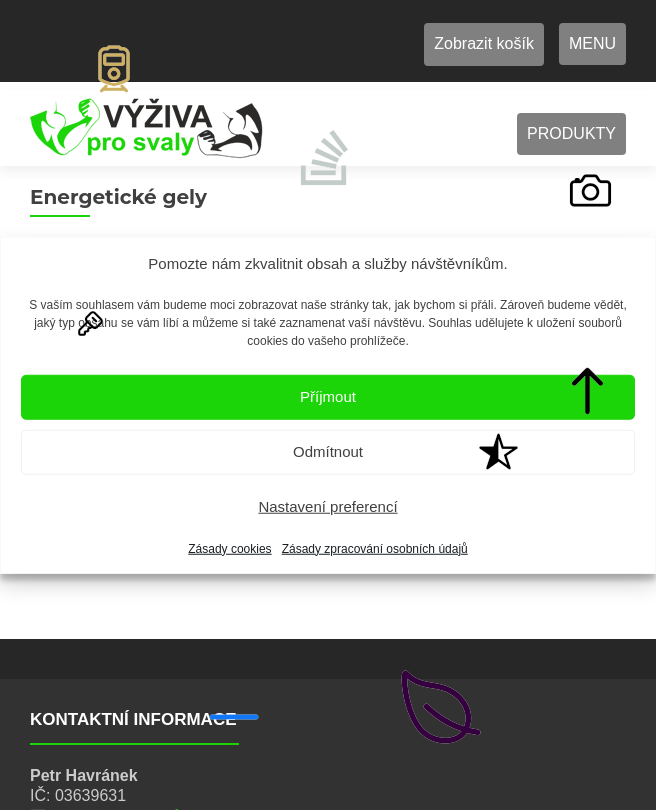  What do you see at coordinates (441, 707) in the screenshot?
I see `indicates eco-friendly or sustainable option` at bounding box center [441, 707].